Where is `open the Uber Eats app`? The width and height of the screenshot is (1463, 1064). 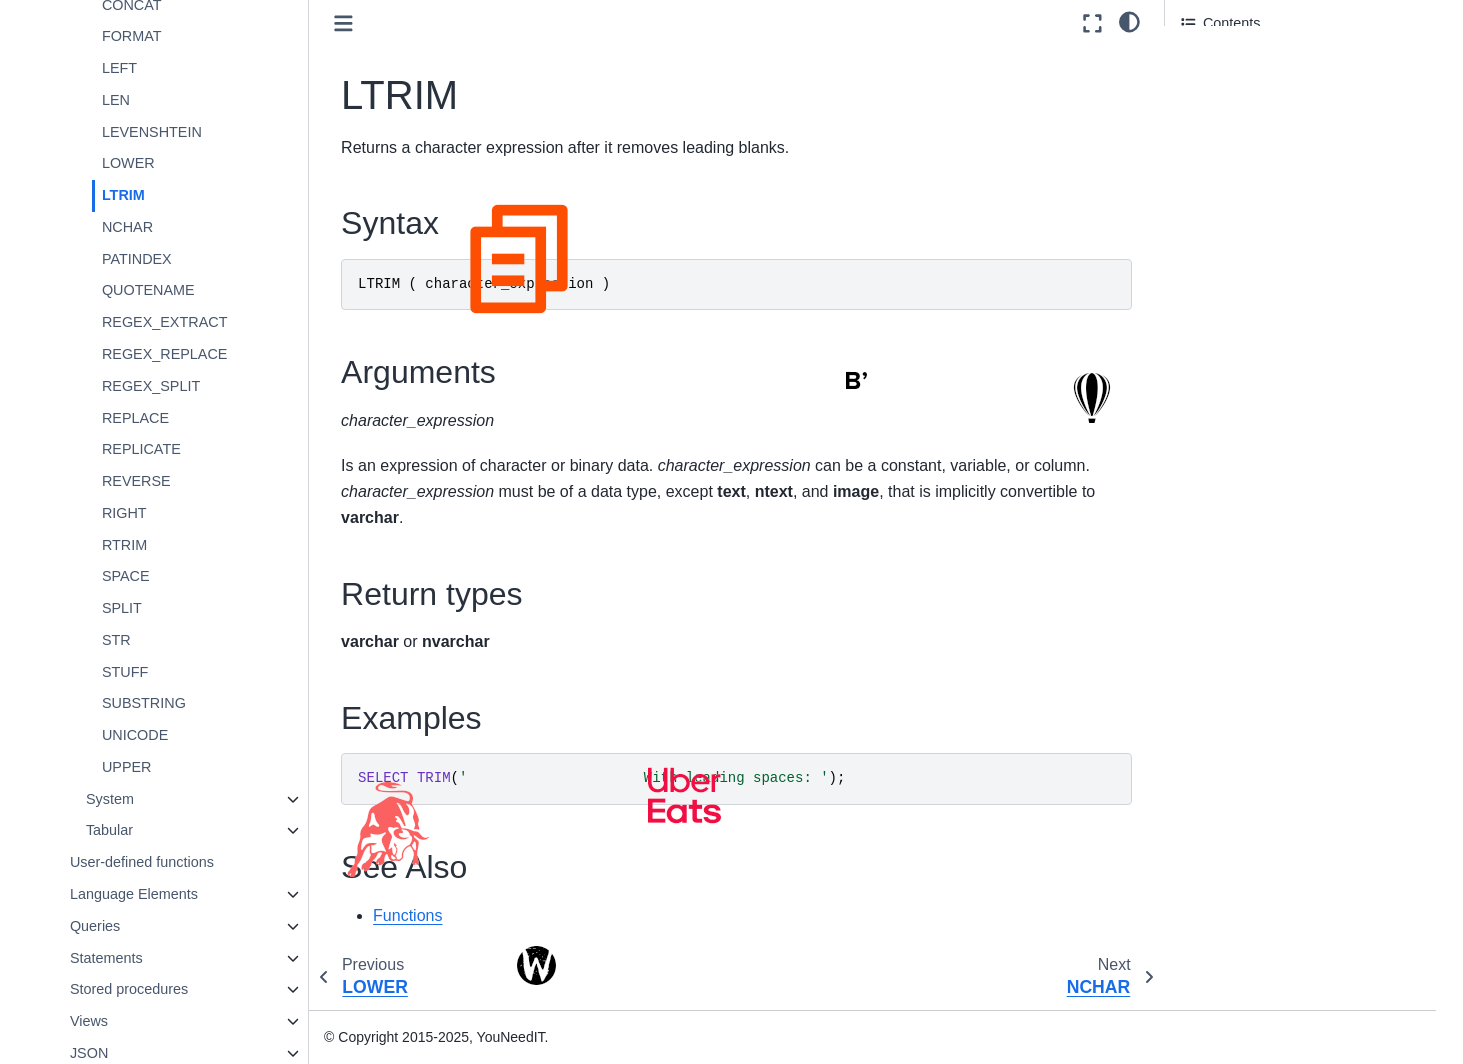
open the Uber Eats app is located at coordinates (684, 795).